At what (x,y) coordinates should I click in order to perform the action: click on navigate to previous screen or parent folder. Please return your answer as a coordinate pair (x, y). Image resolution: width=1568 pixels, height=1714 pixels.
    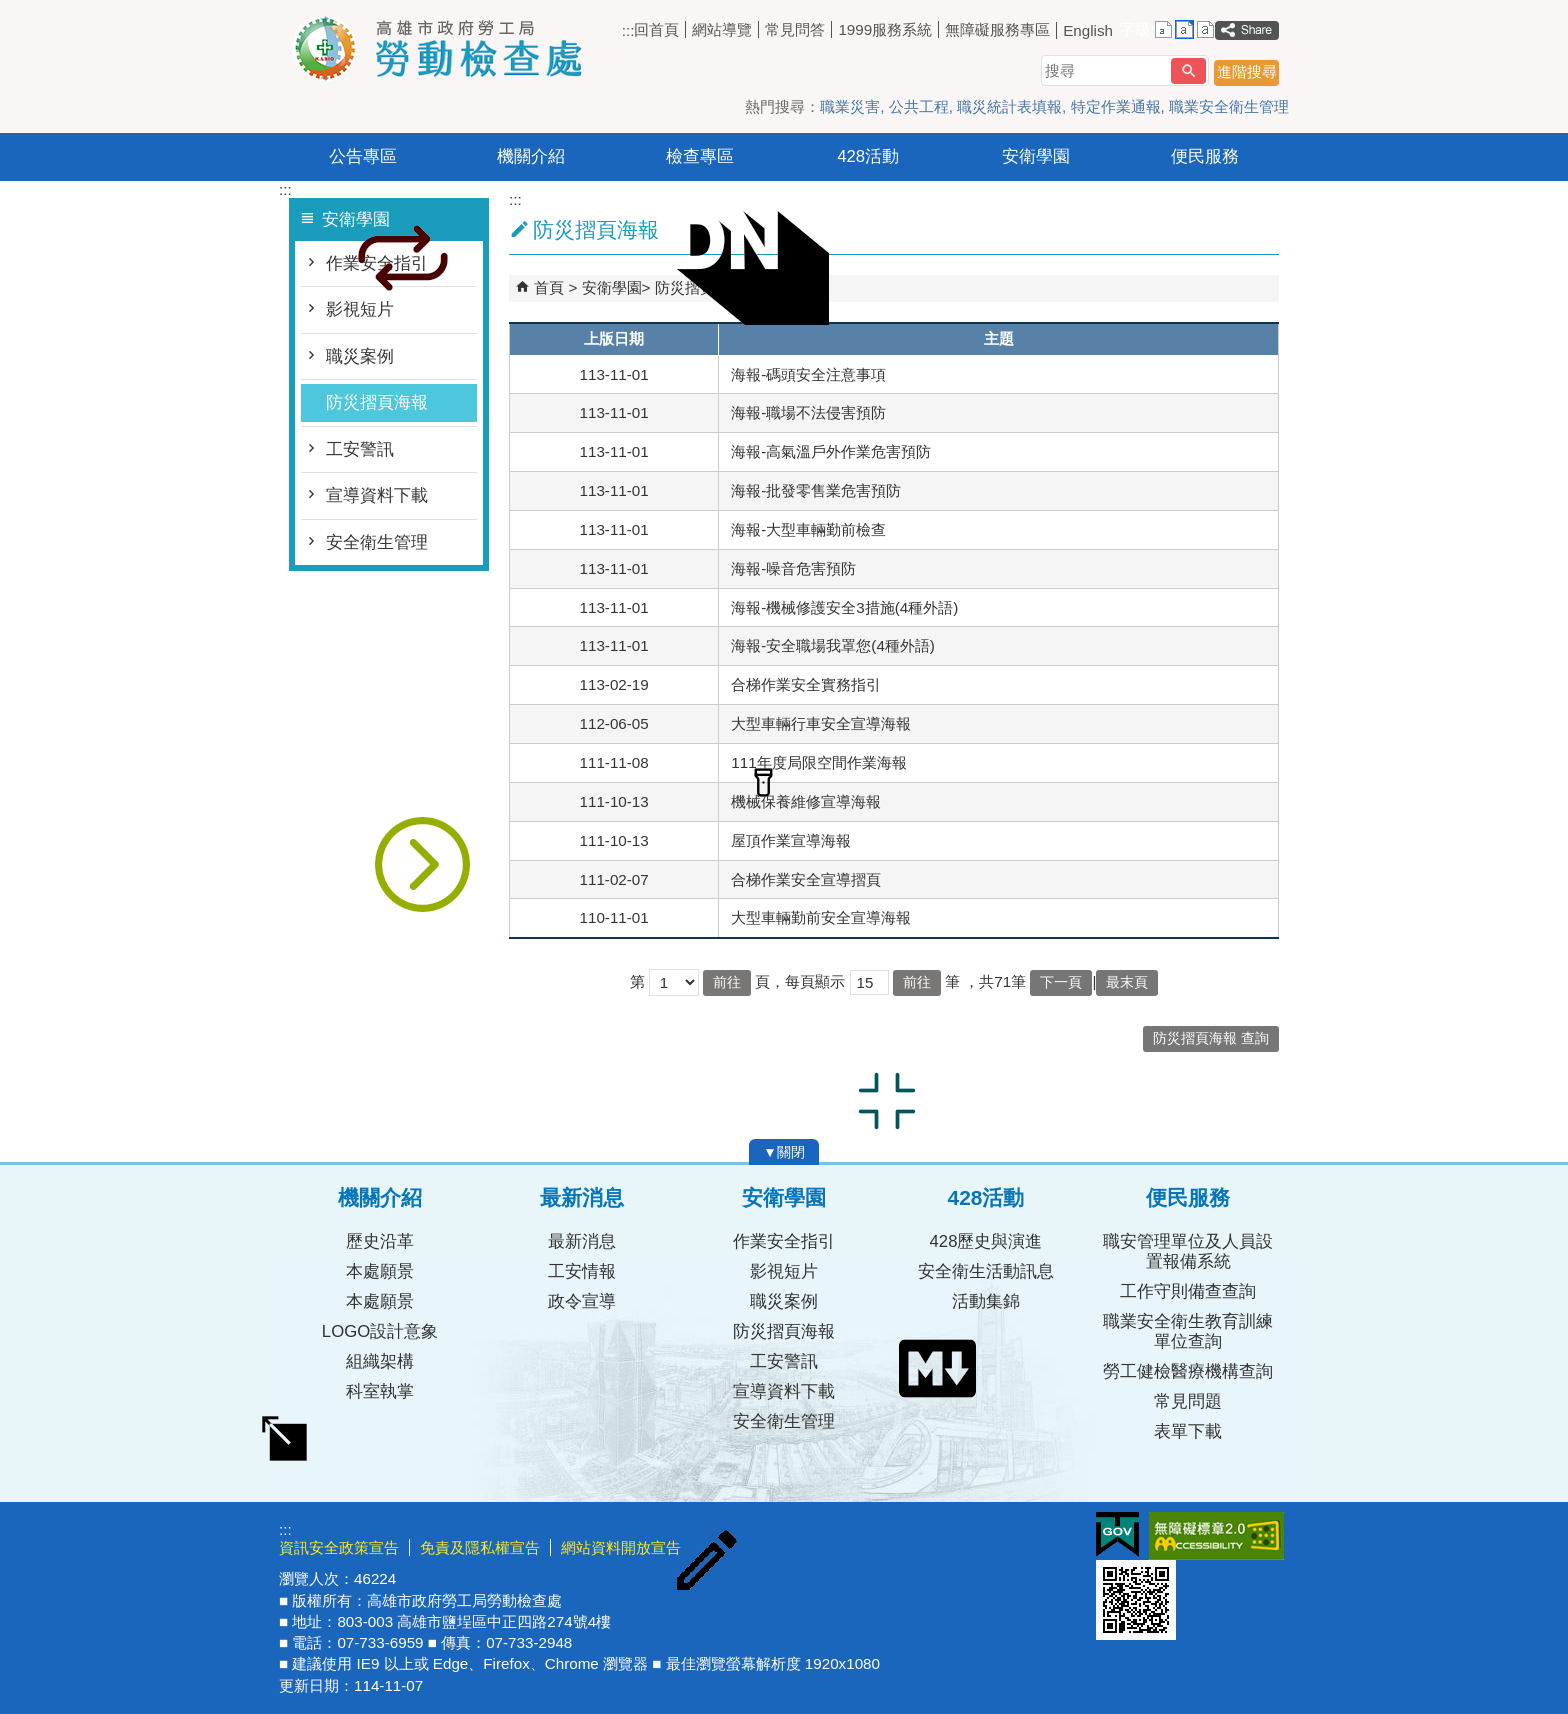
    Looking at the image, I should click on (284, 1438).